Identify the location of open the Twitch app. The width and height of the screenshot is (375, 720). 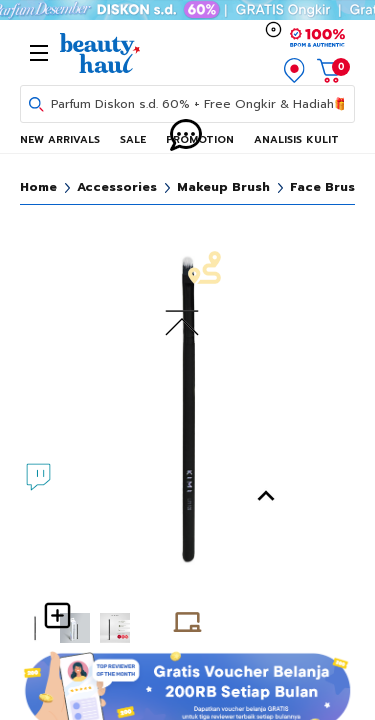
(38, 475).